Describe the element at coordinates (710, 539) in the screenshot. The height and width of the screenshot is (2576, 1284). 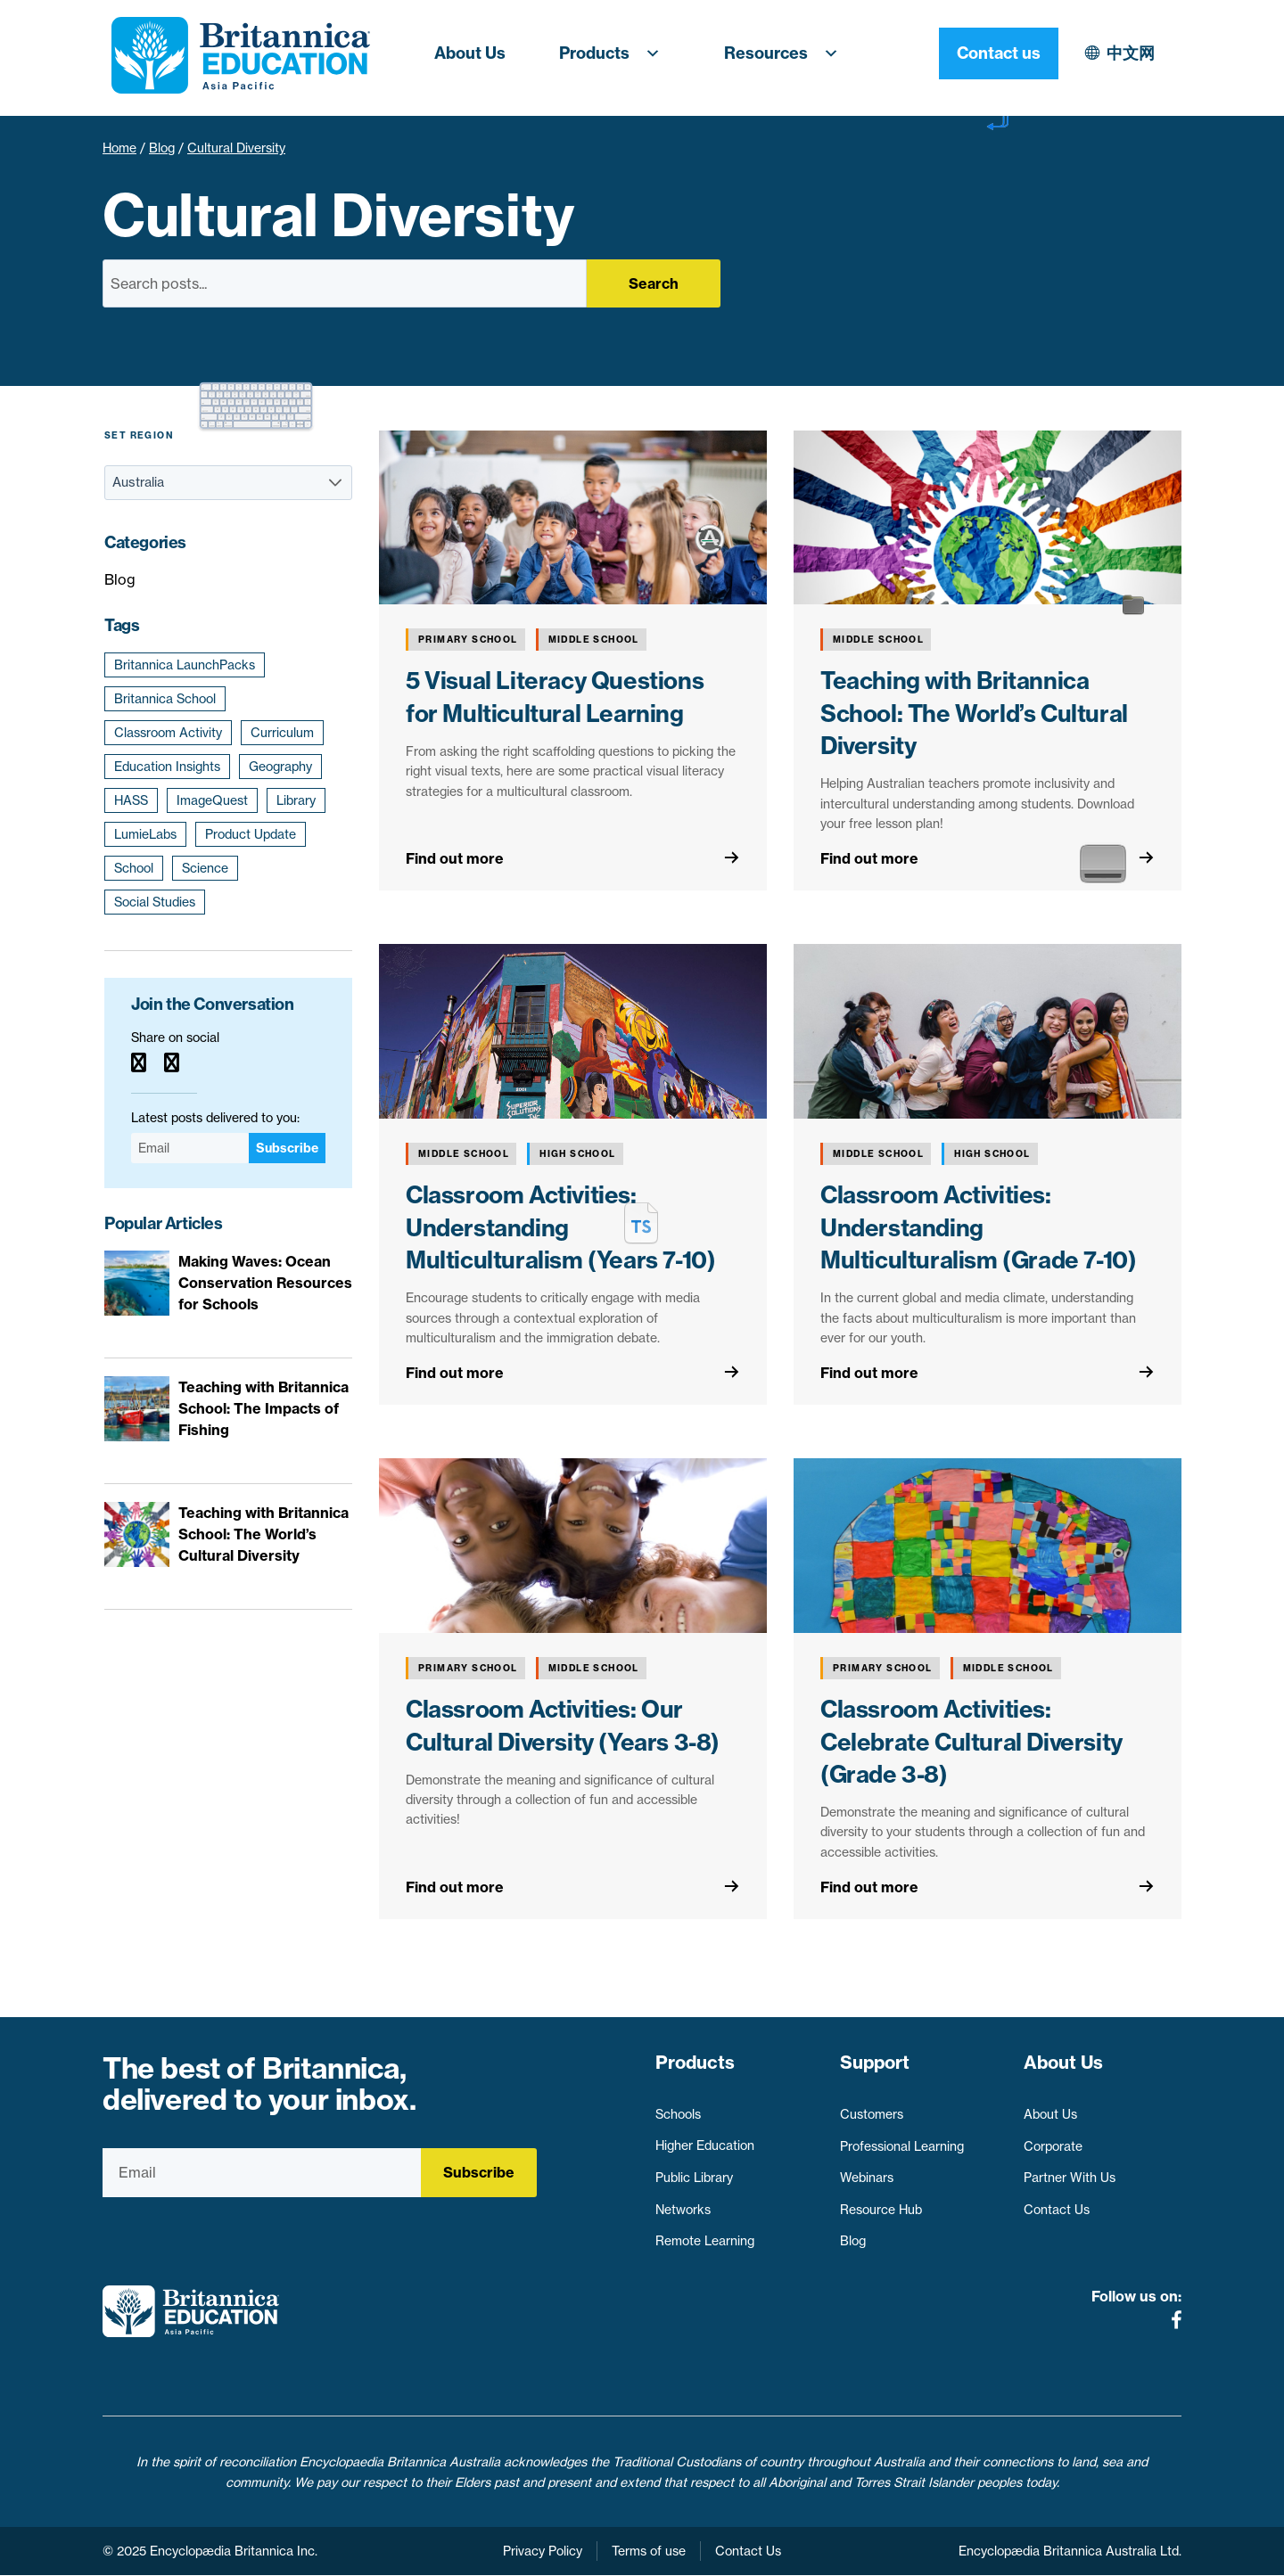
I see `check for available software updates` at that location.